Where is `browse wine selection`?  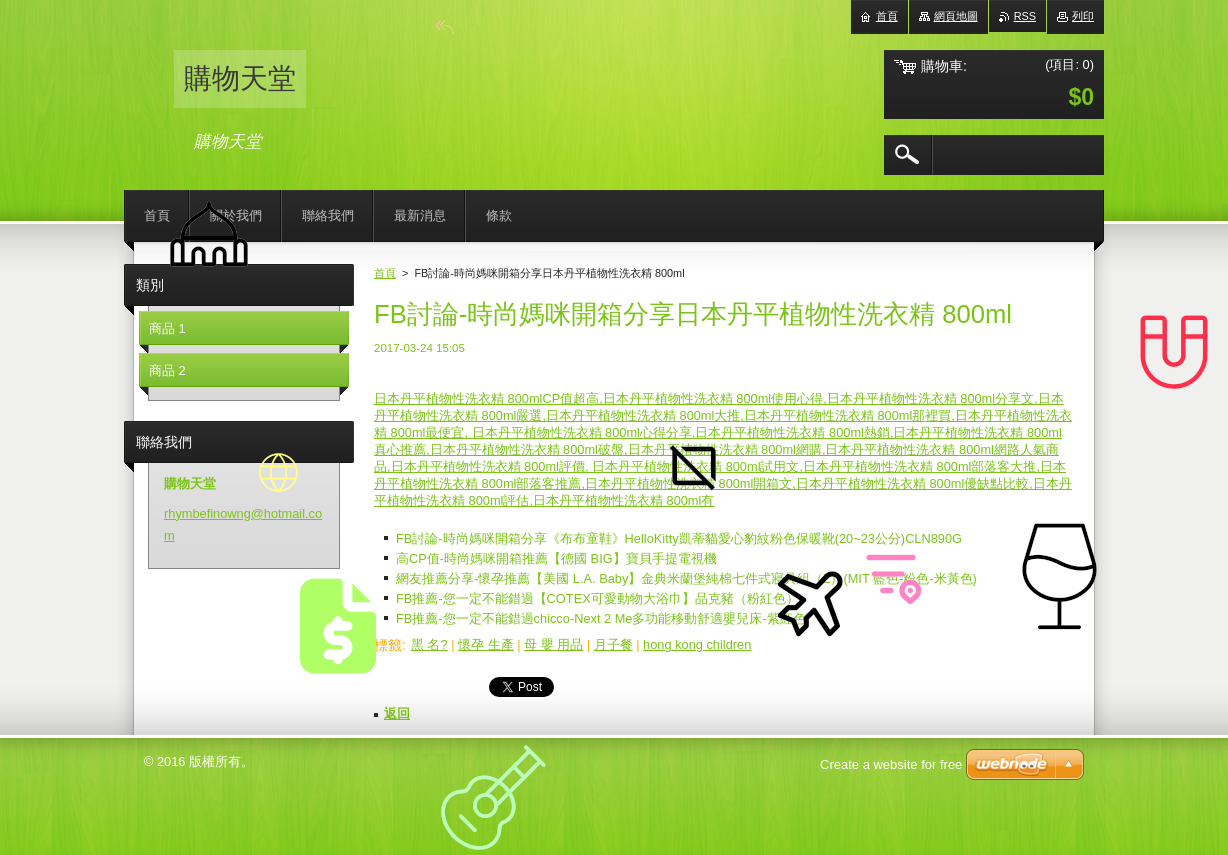
browse wine selection is located at coordinates (1059, 572).